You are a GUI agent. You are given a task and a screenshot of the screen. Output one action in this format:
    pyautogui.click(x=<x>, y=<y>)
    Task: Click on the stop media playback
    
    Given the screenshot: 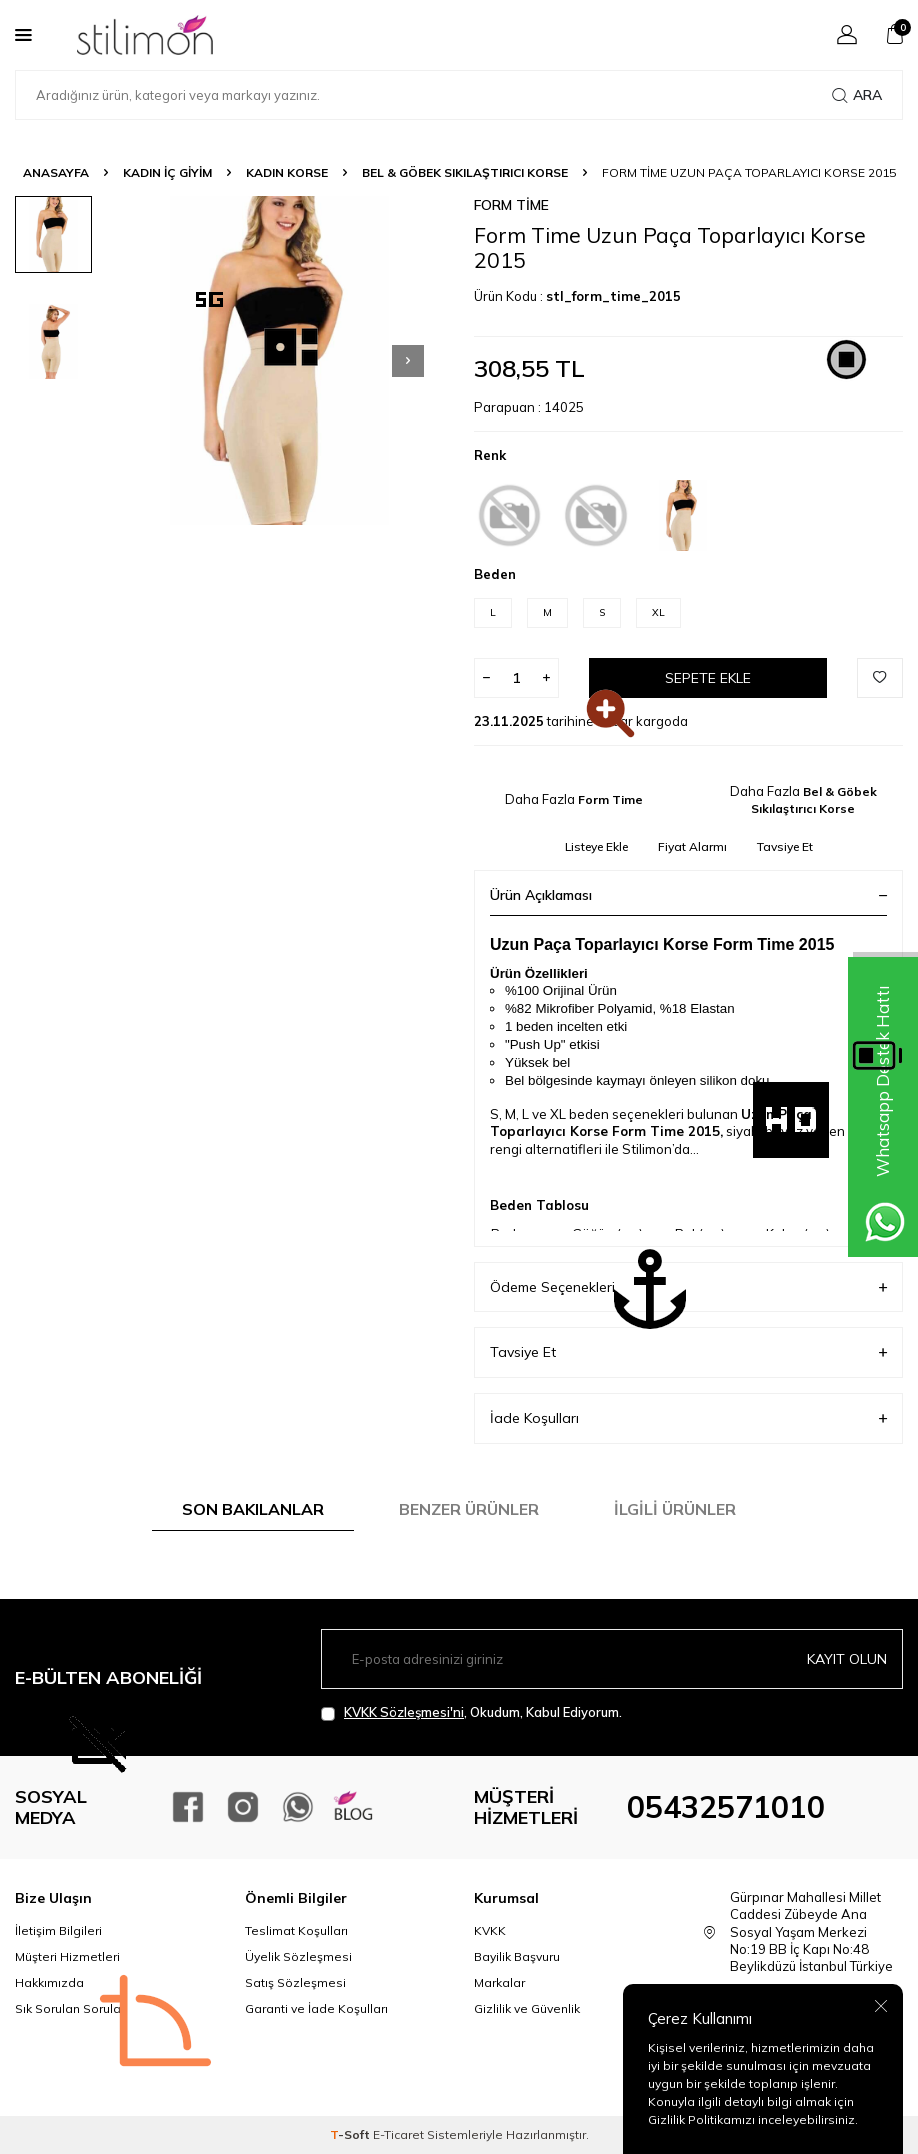 What is the action you would take?
    pyautogui.click(x=846, y=359)
    